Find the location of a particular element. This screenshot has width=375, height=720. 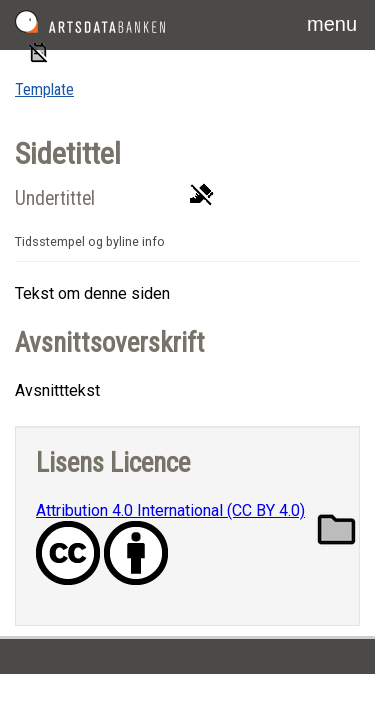

access files and documents is located at coordinates (336, 529).